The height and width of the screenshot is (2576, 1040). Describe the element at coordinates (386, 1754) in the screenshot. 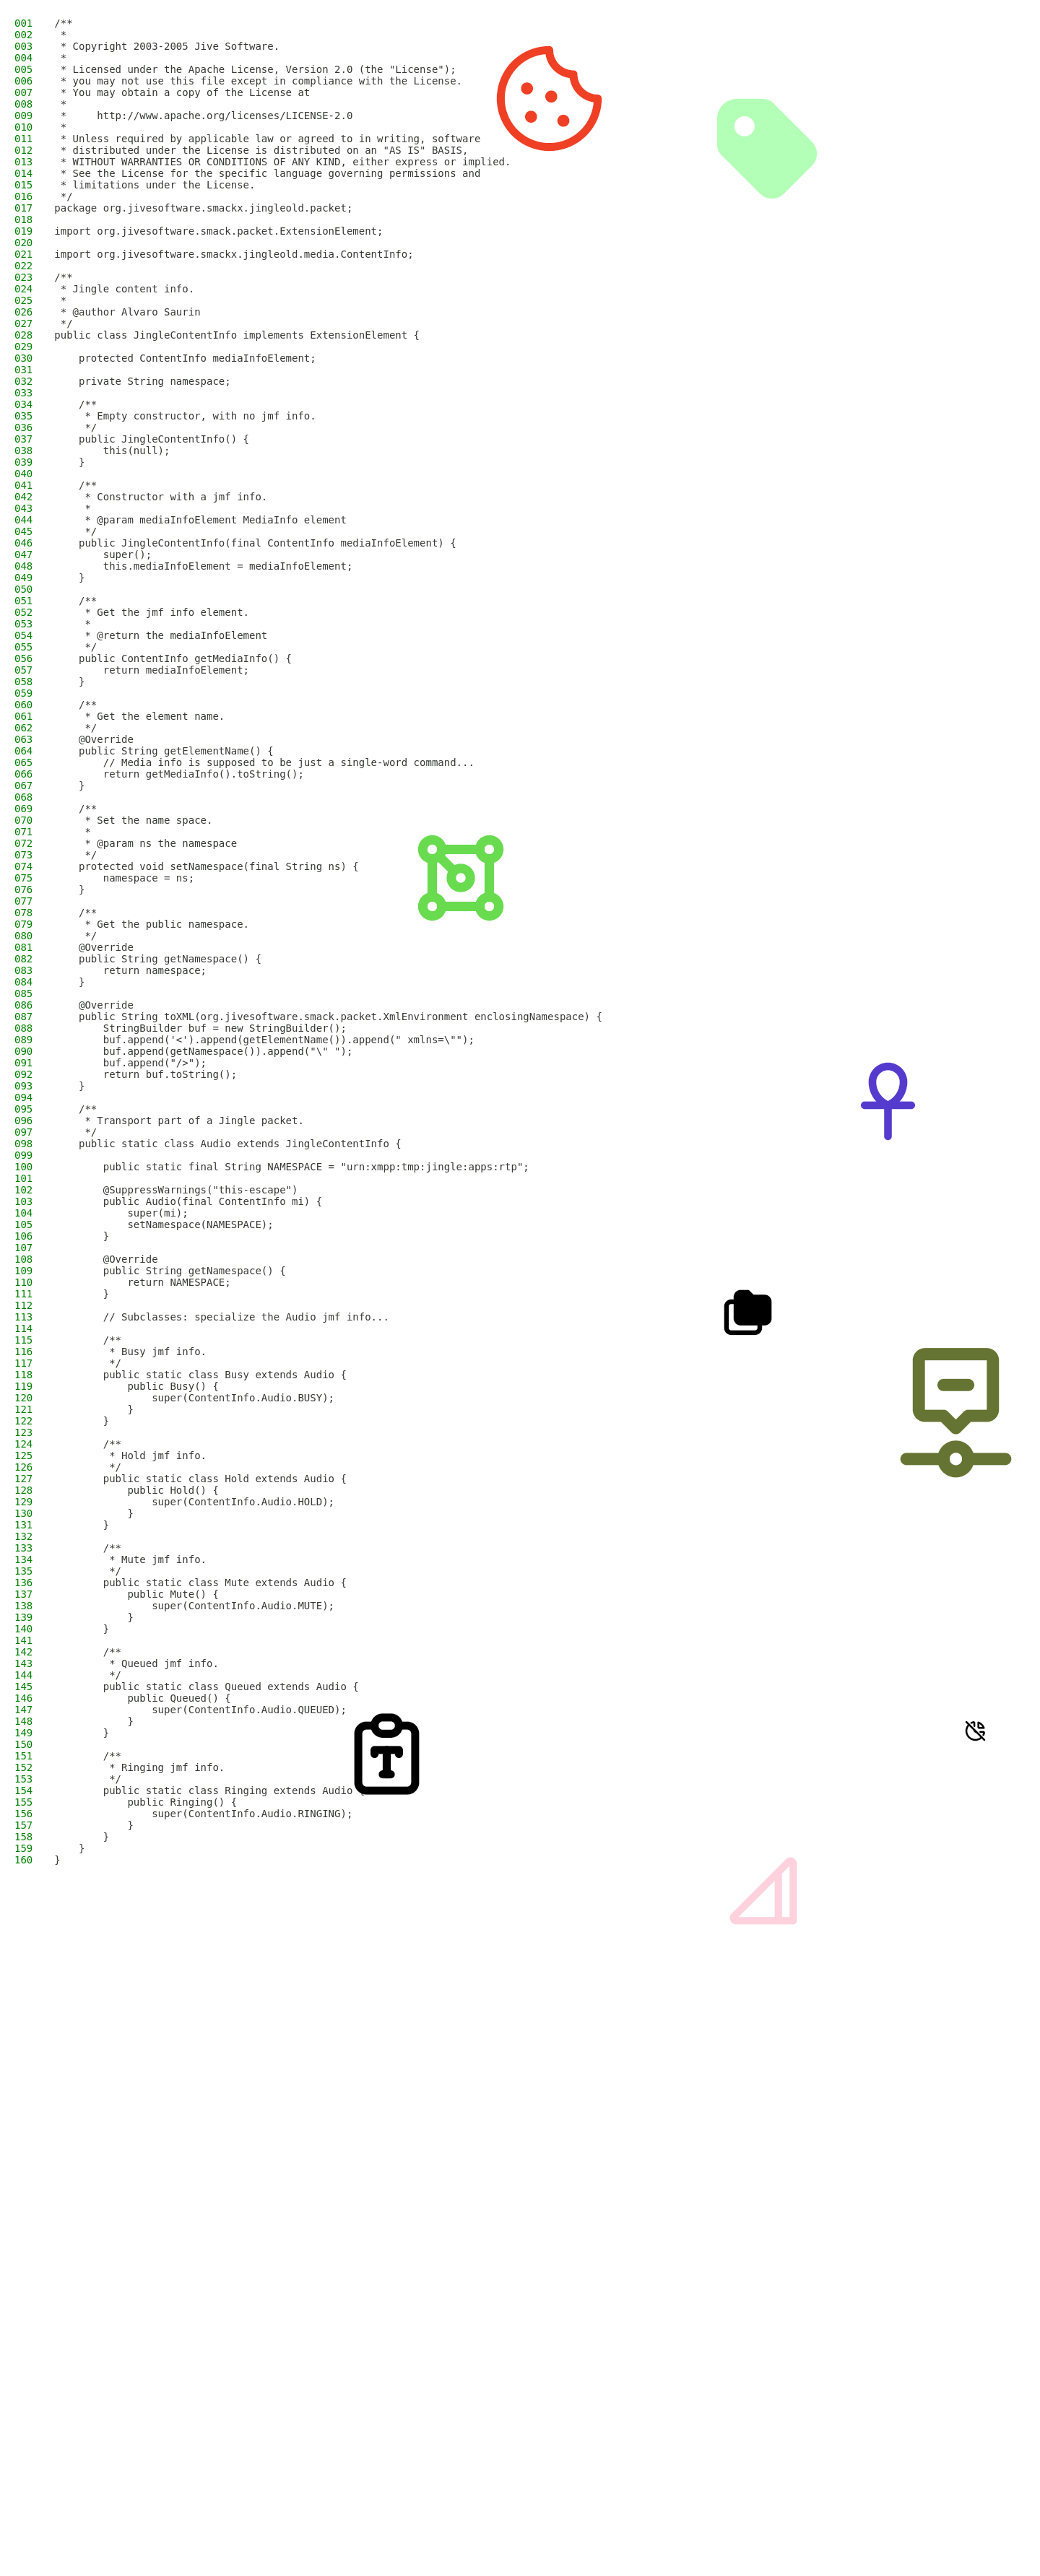

I see `access text formatting options for clipboard content` at that location.